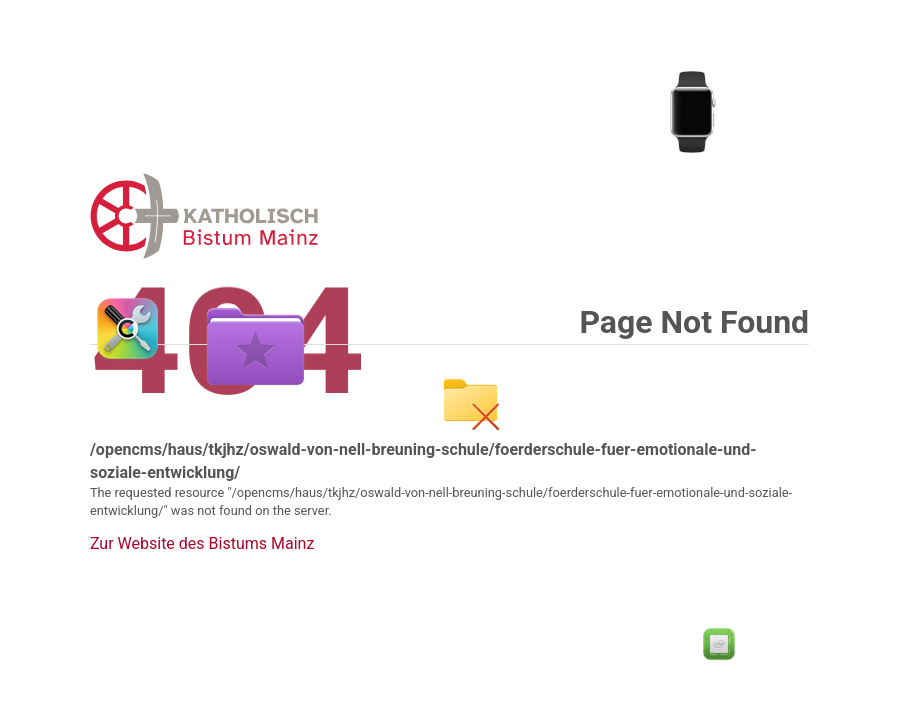 The width and height of the screenshot is (899, 720). I want to click on delete a folder, so click(470, 401).